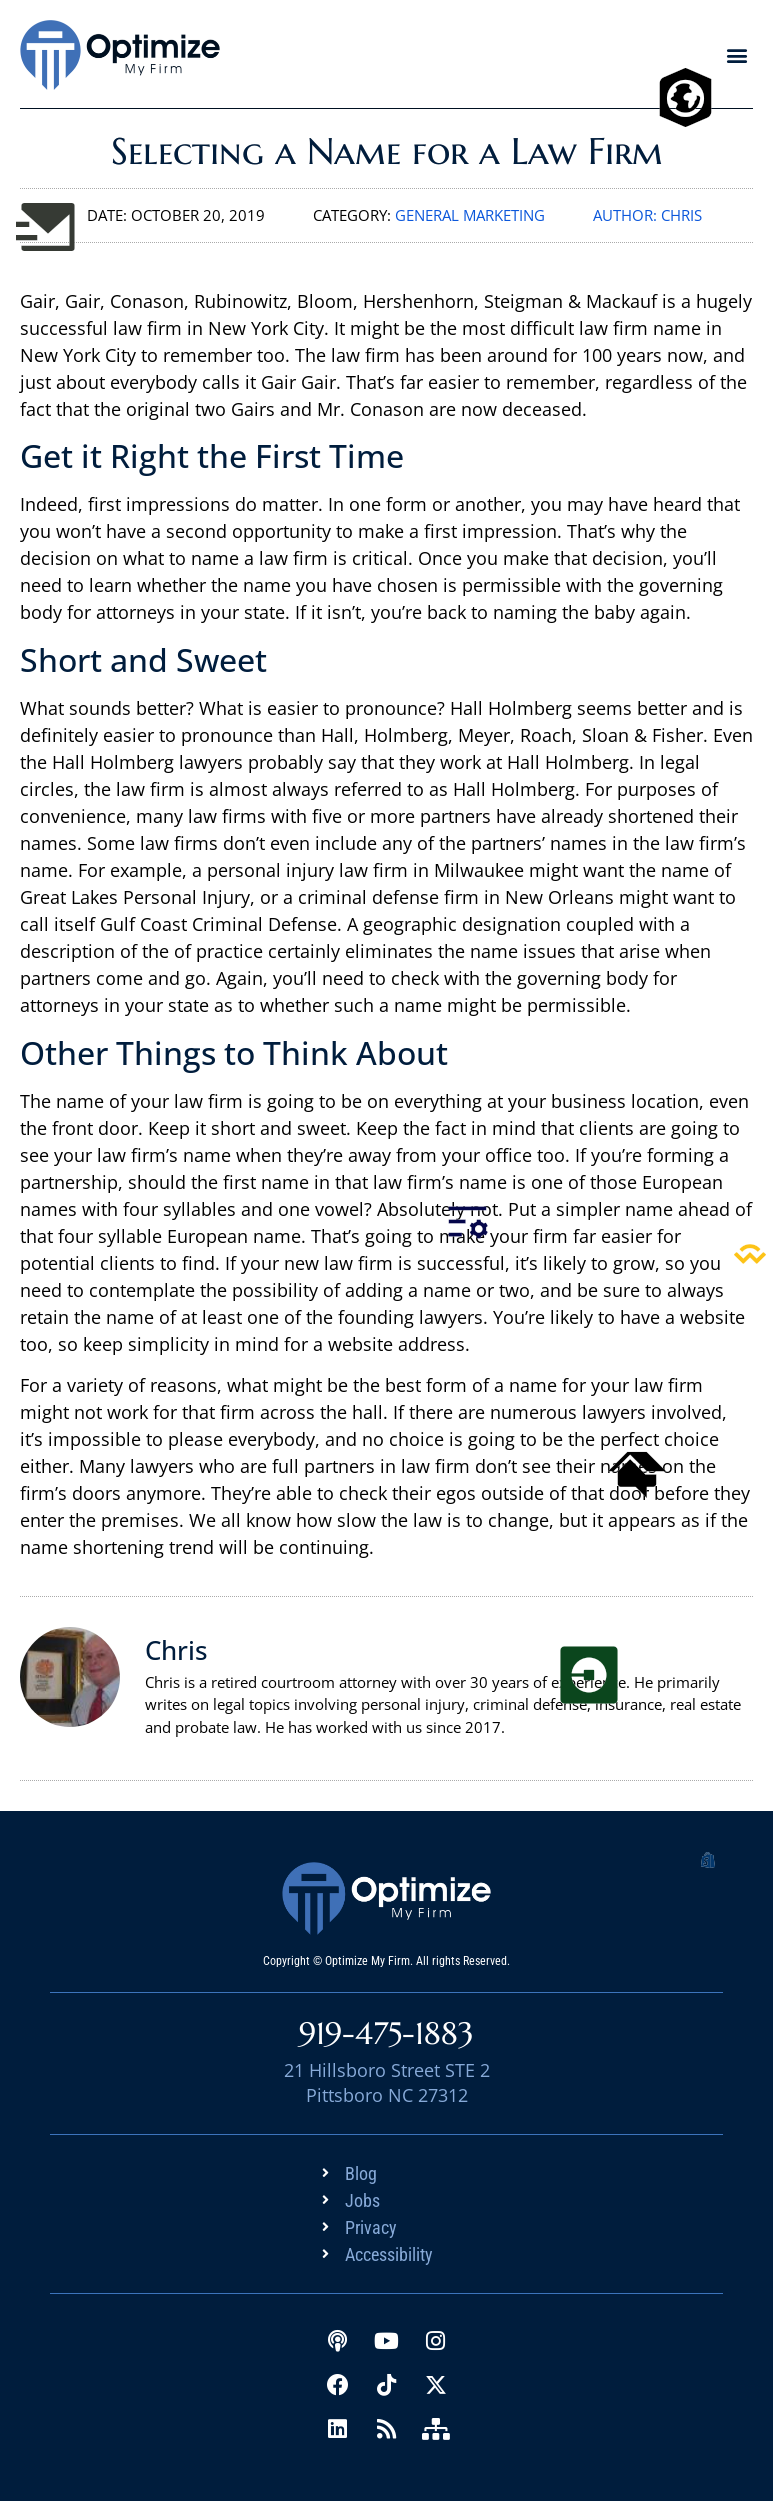  Describe the element at coordinates (750, 1254) in the screenshot. I see `connect your crypto wallet via WalletConnect` at that location.